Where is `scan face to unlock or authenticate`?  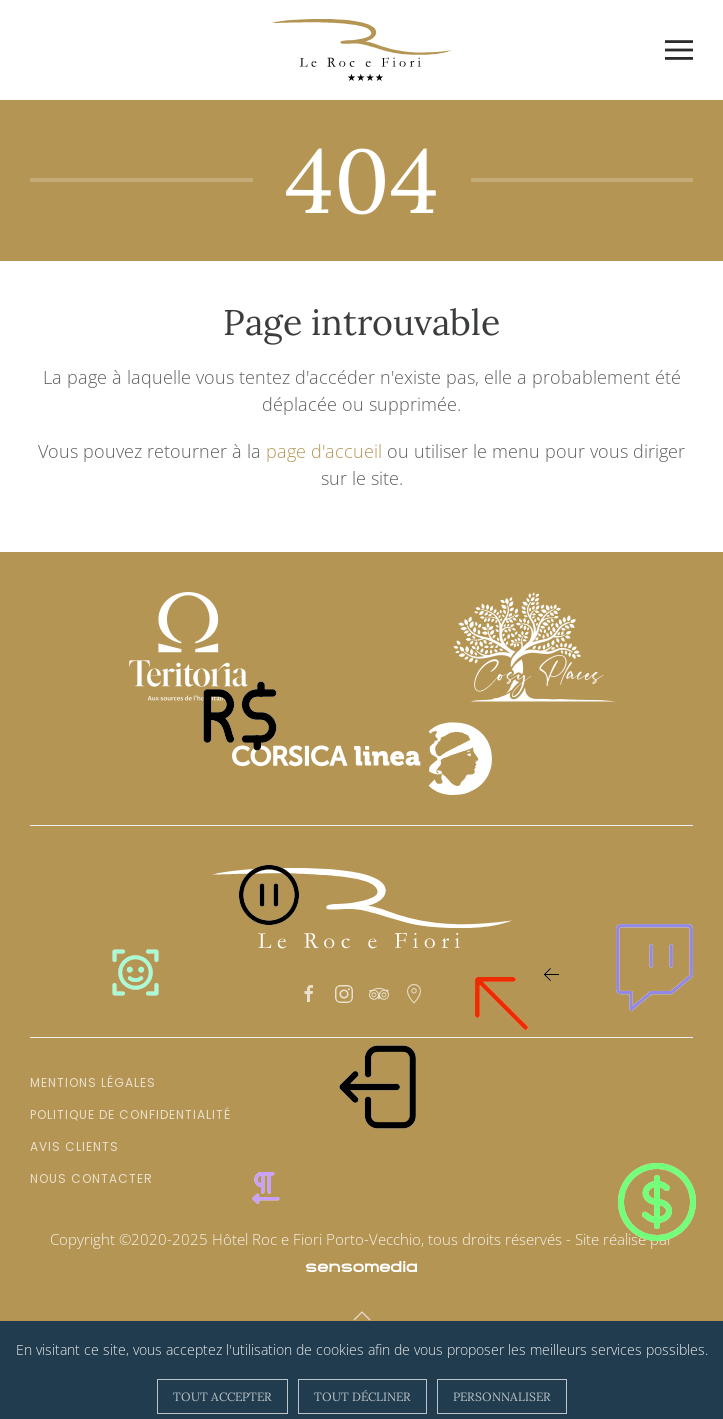
scan face to unlock or authenticate is located at coordinates (135, 972).